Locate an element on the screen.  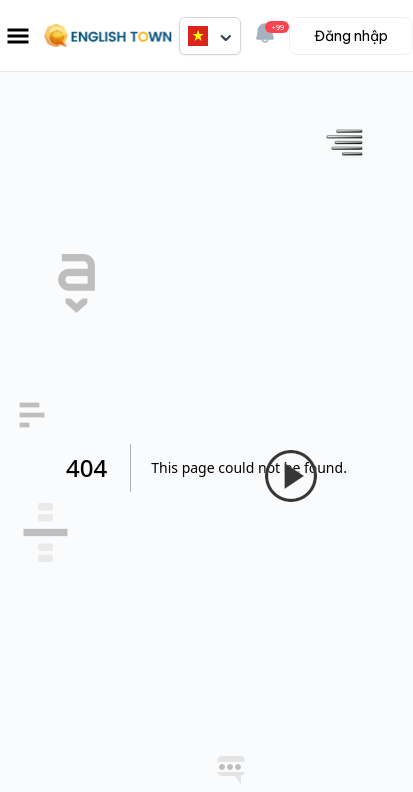
align text to the left margin is located at coordinates (32, 415).